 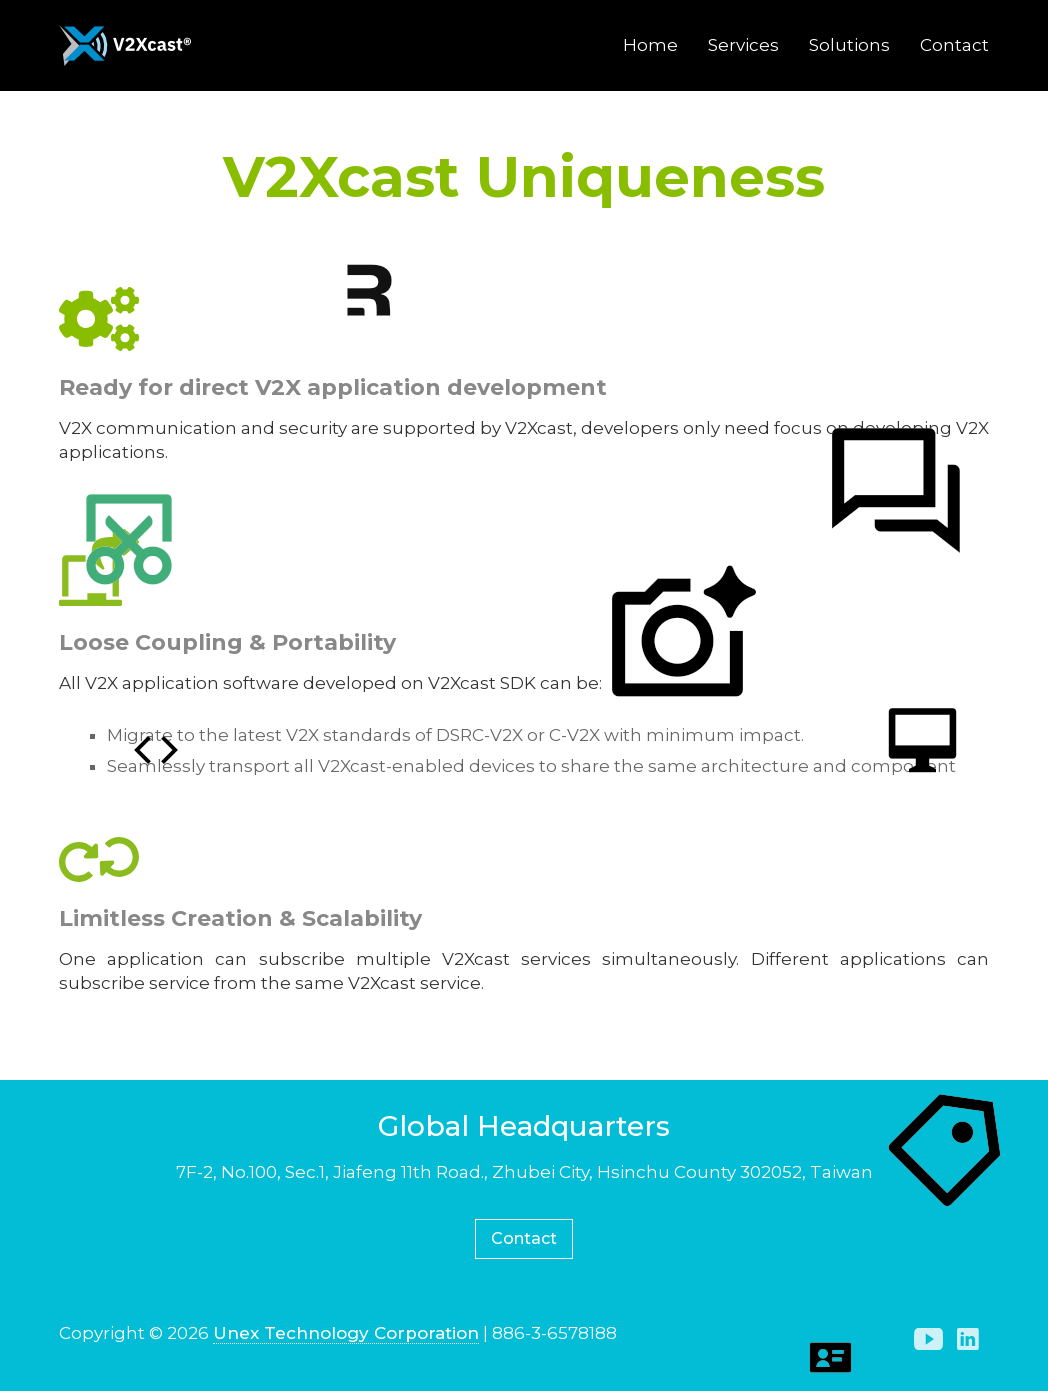 What do you see at coordinates (830, 1357) in the screenshot?
I see `view your profile or identification details` at bounding box center [830, 1357].